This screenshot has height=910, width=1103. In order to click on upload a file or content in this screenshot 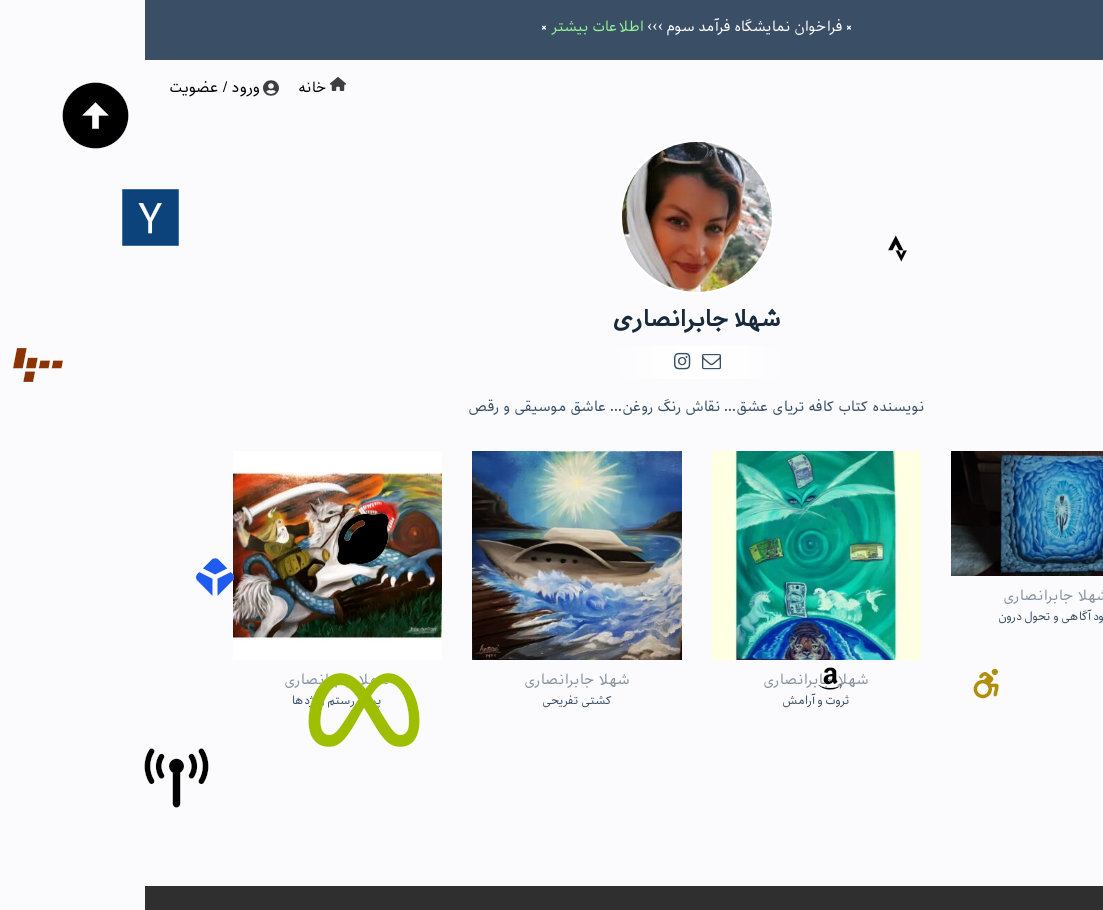, I will do `click(95, 115)`.